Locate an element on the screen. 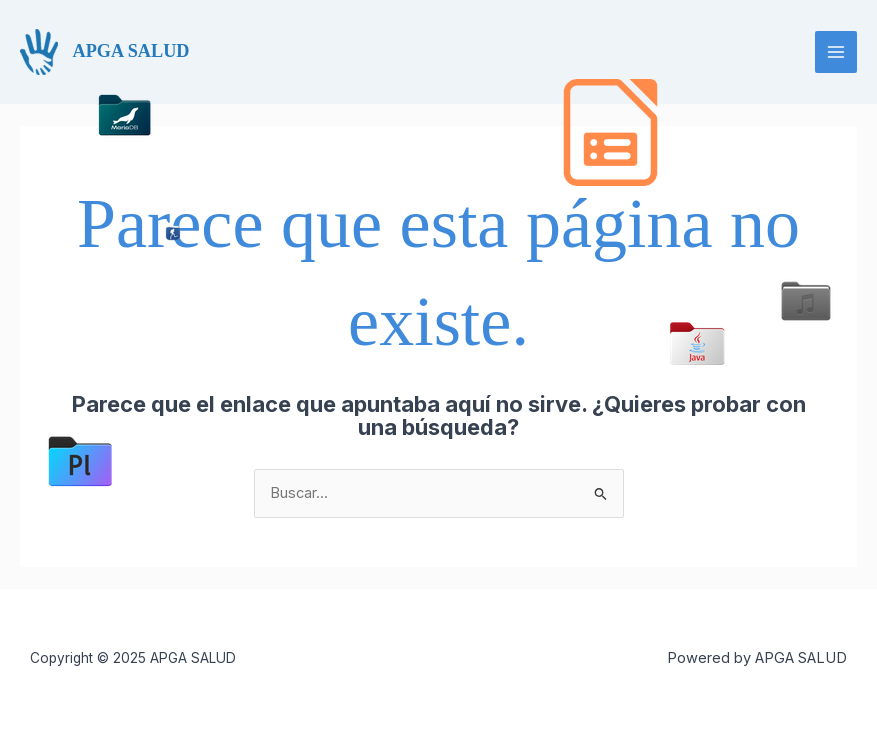  open MariaDB database files folder is located at coordinates (124, 116).